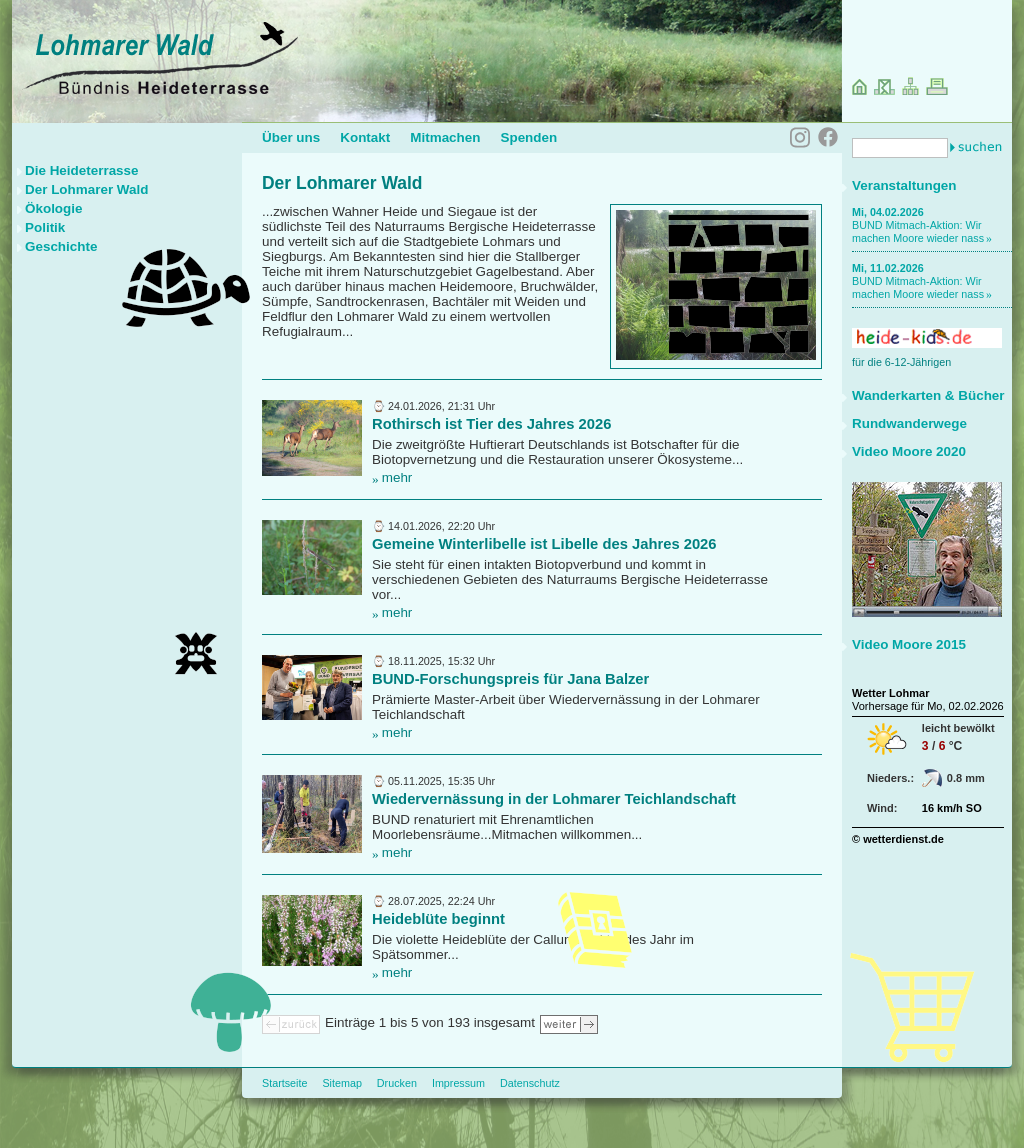  I want to click on indicates slow speed or processing mode, so click(186, 288).